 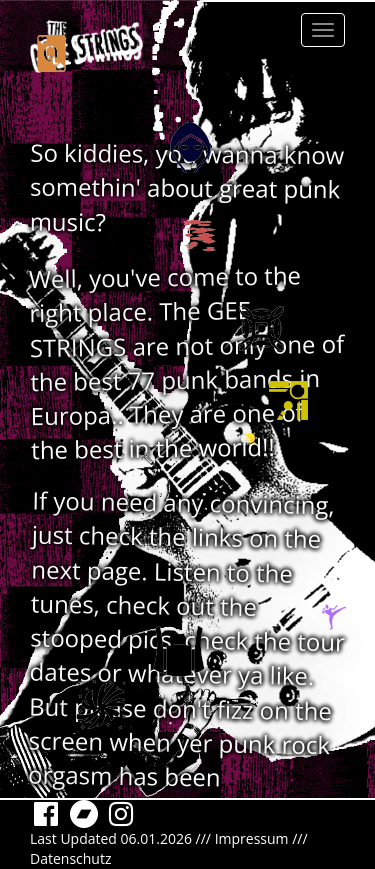 I want to click on access space or astronomy-themed content, so click(x=101, y=705).